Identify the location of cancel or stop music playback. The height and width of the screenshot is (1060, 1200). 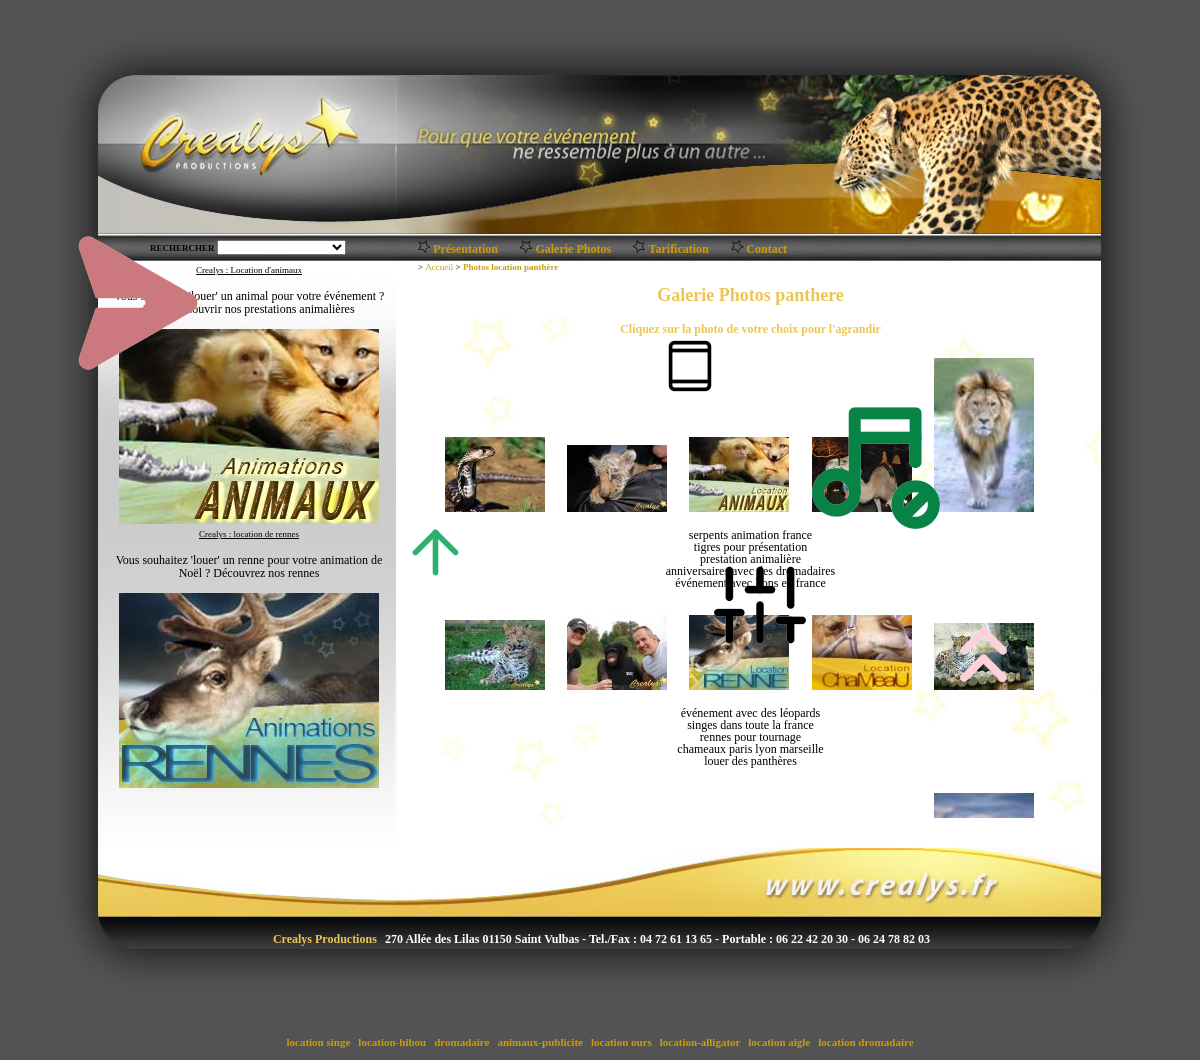
(873, 462).